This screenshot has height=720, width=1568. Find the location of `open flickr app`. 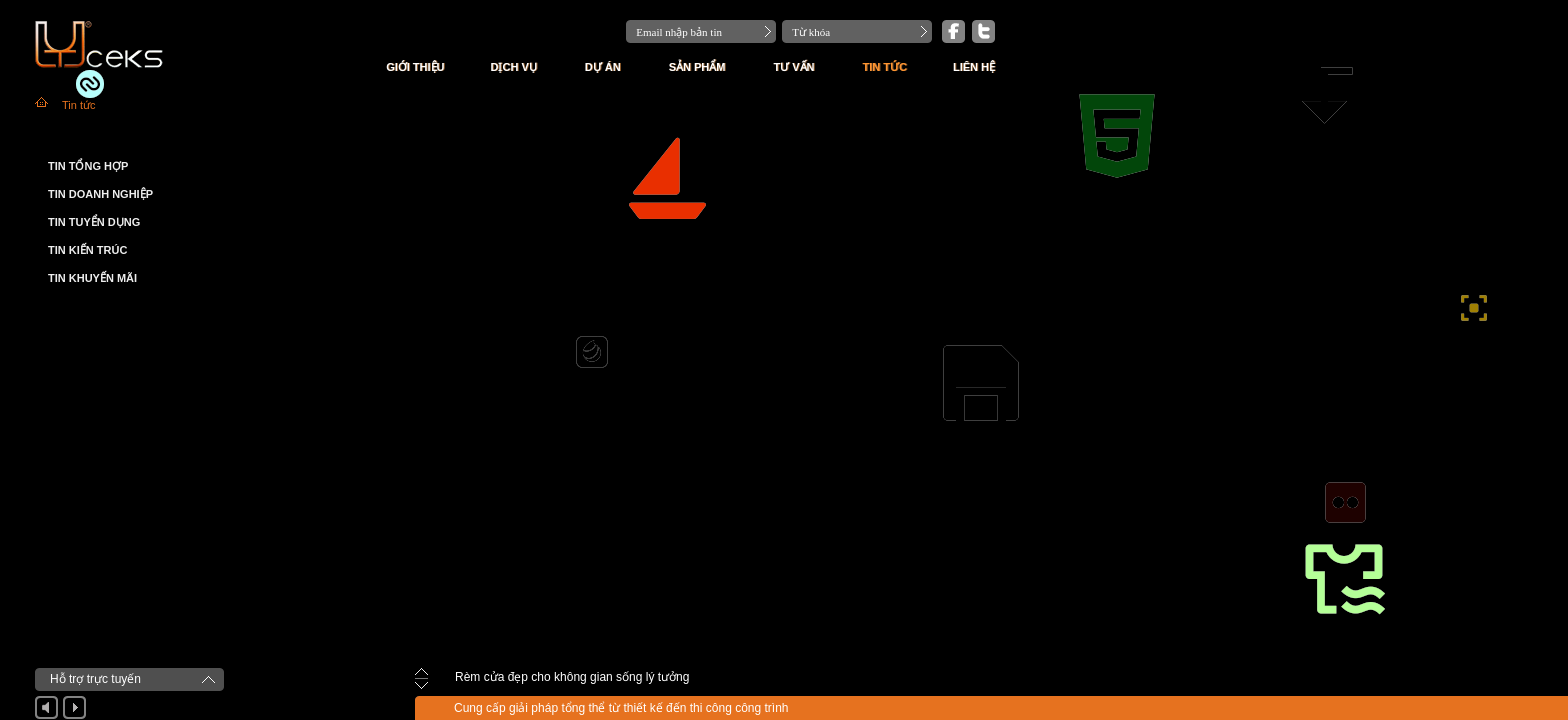

open flickr app is located at coordinates (1345, 502).